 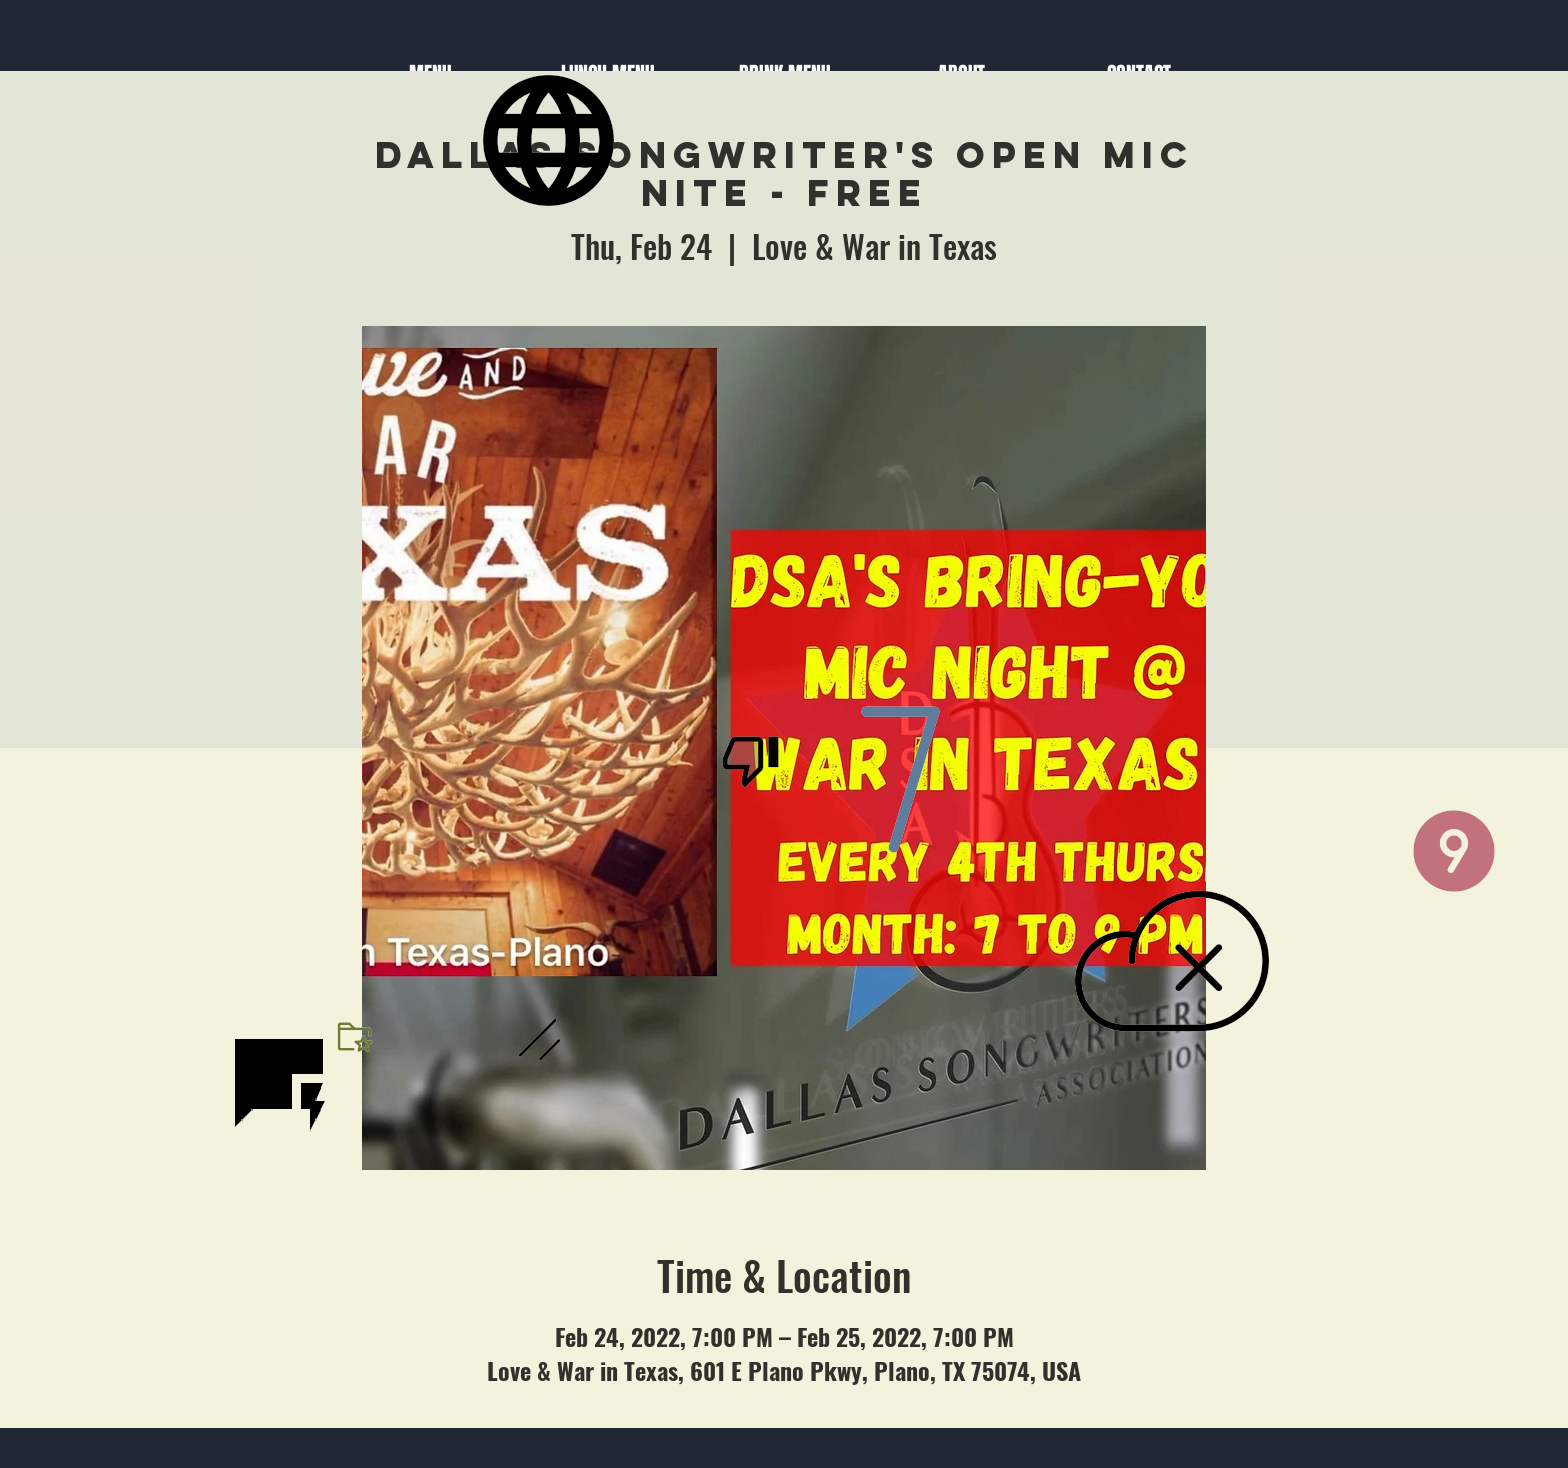 What do you see at coordinates (900, 779) in the screenshot?
I see `indicates the number seven in a list or sequence` at bounding box center [900, 779].